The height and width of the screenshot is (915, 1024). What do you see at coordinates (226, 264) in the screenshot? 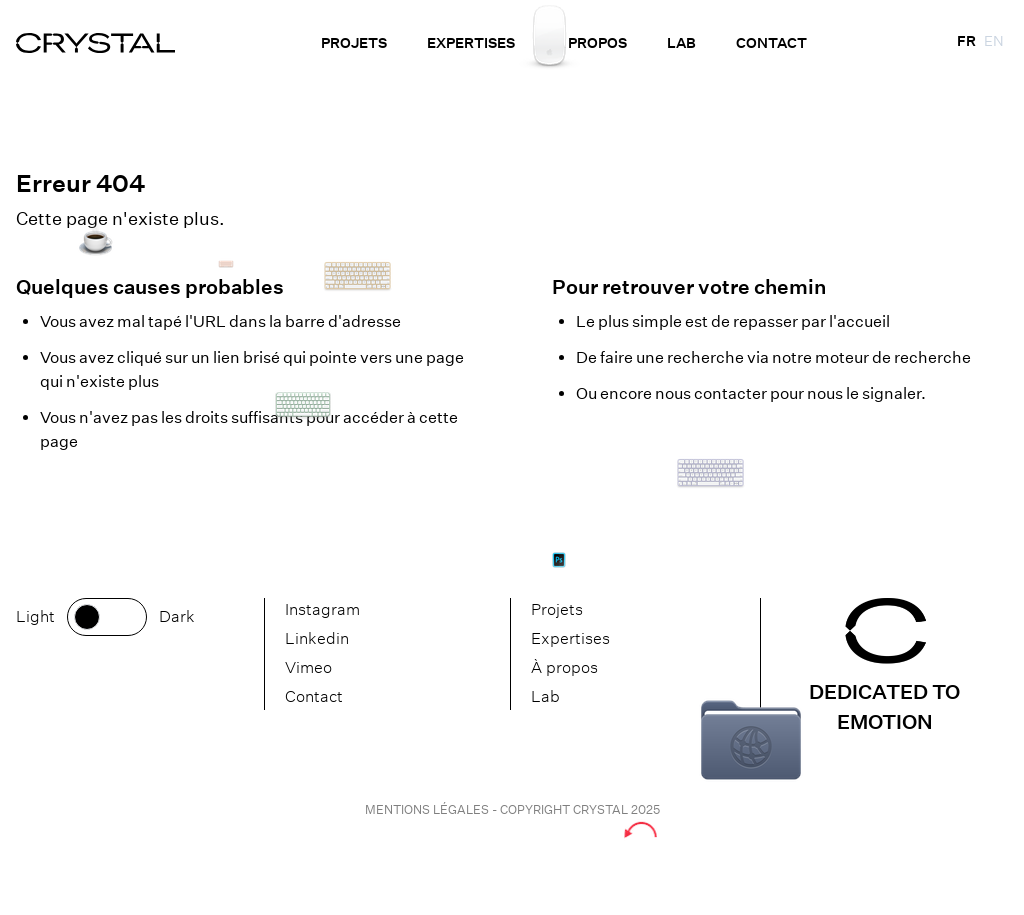
I see `indicates keyboard backlight set to orange/warm color` at bounding box center [226, 264].